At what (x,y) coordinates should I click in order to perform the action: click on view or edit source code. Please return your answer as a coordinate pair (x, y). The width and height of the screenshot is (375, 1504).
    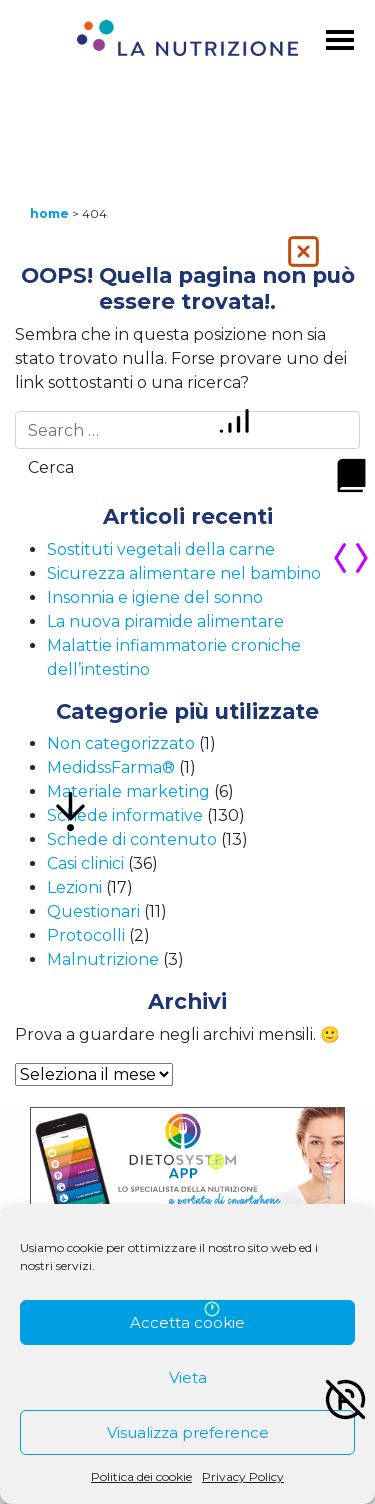
    Looking at the image, I should click on (351, 558).